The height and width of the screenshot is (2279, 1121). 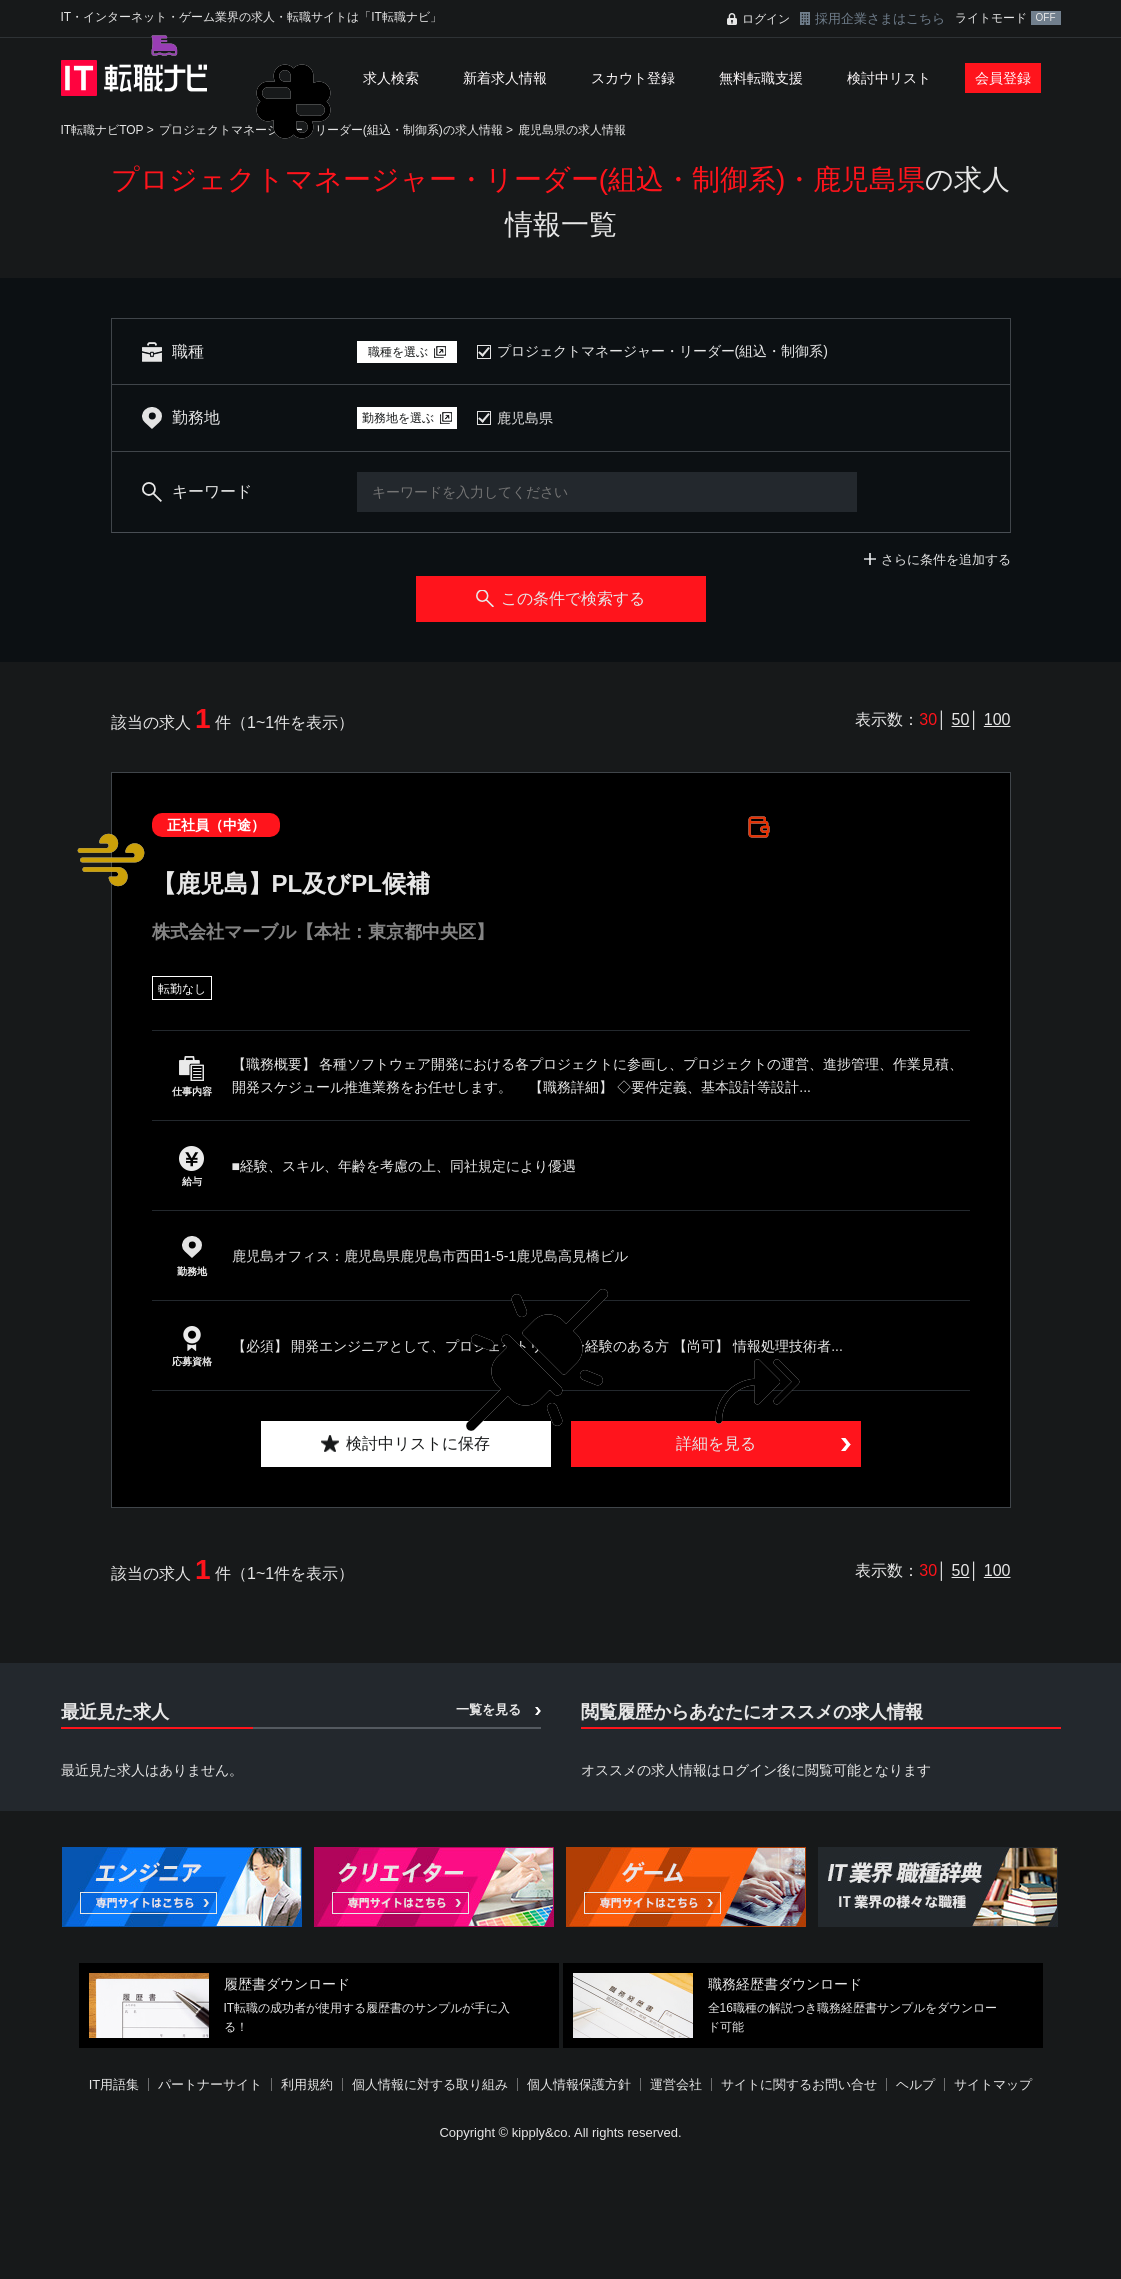 I want to click on indicates current wind conditions, so click(x=111, y=860).